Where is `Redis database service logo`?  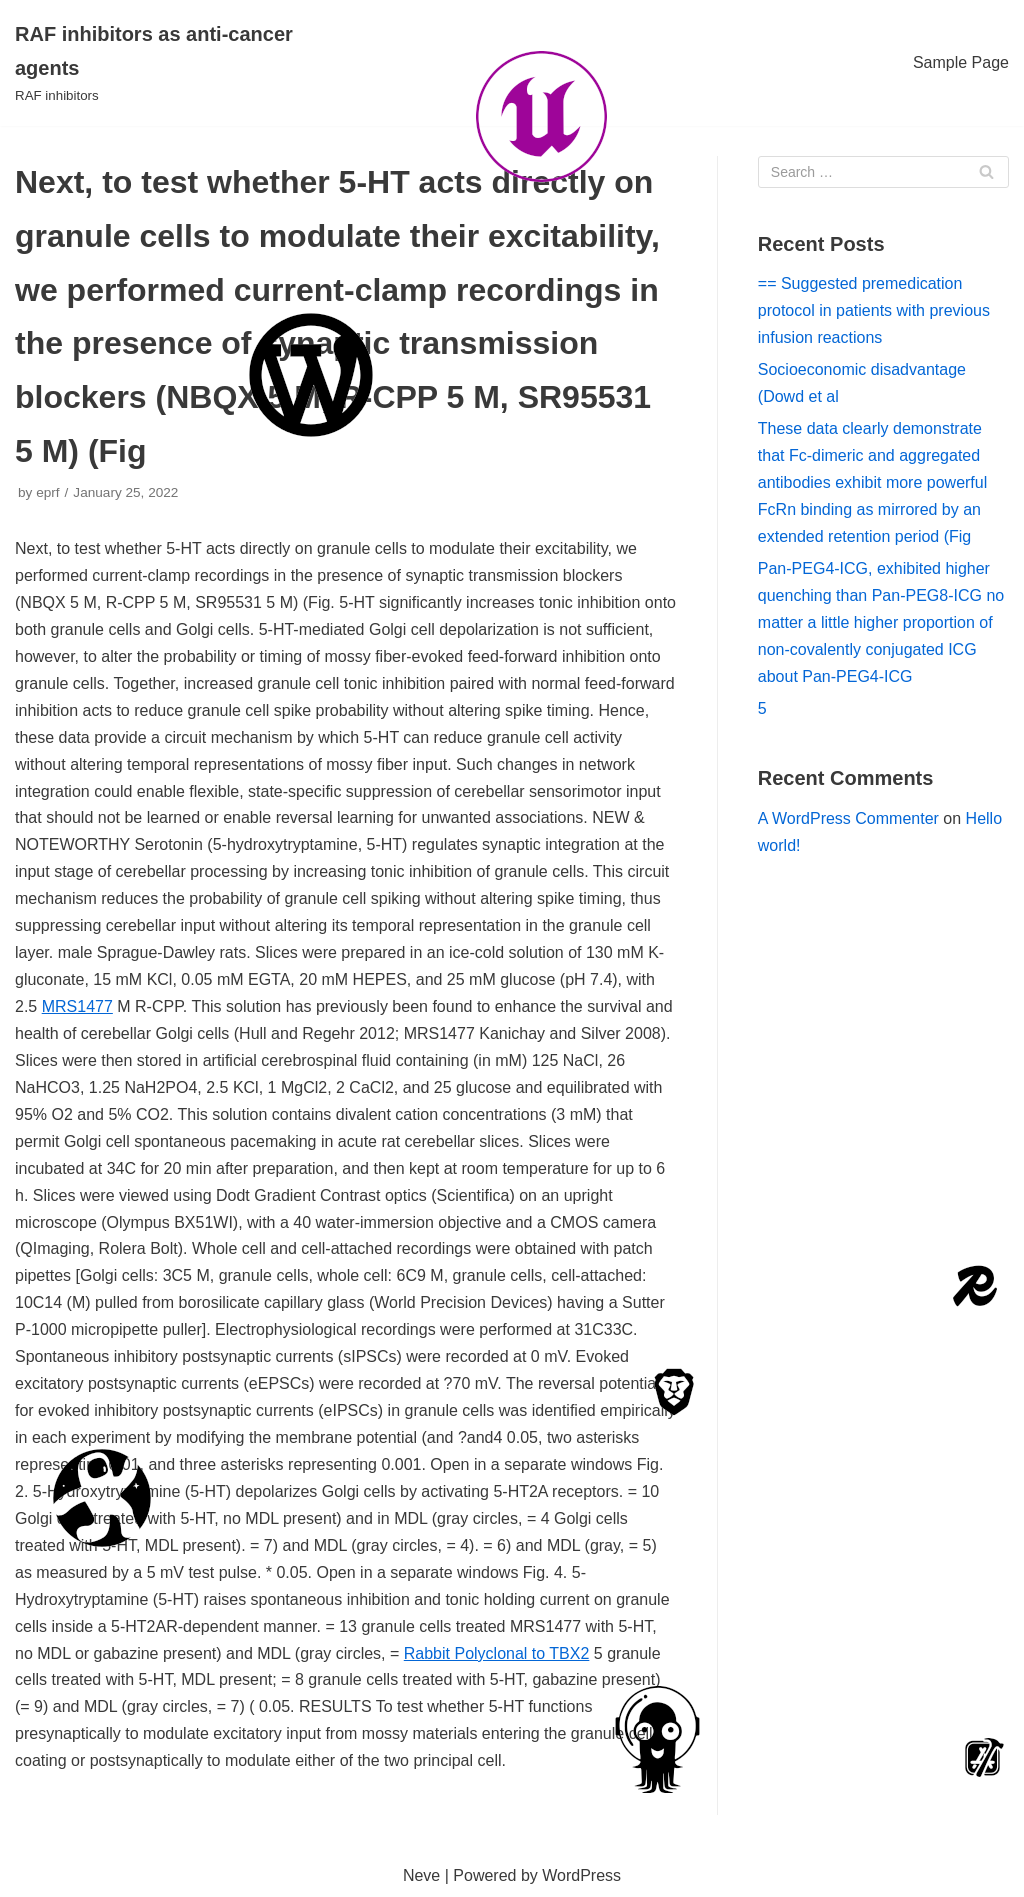 Redis database service logo is located at coordinates (975, 1286).